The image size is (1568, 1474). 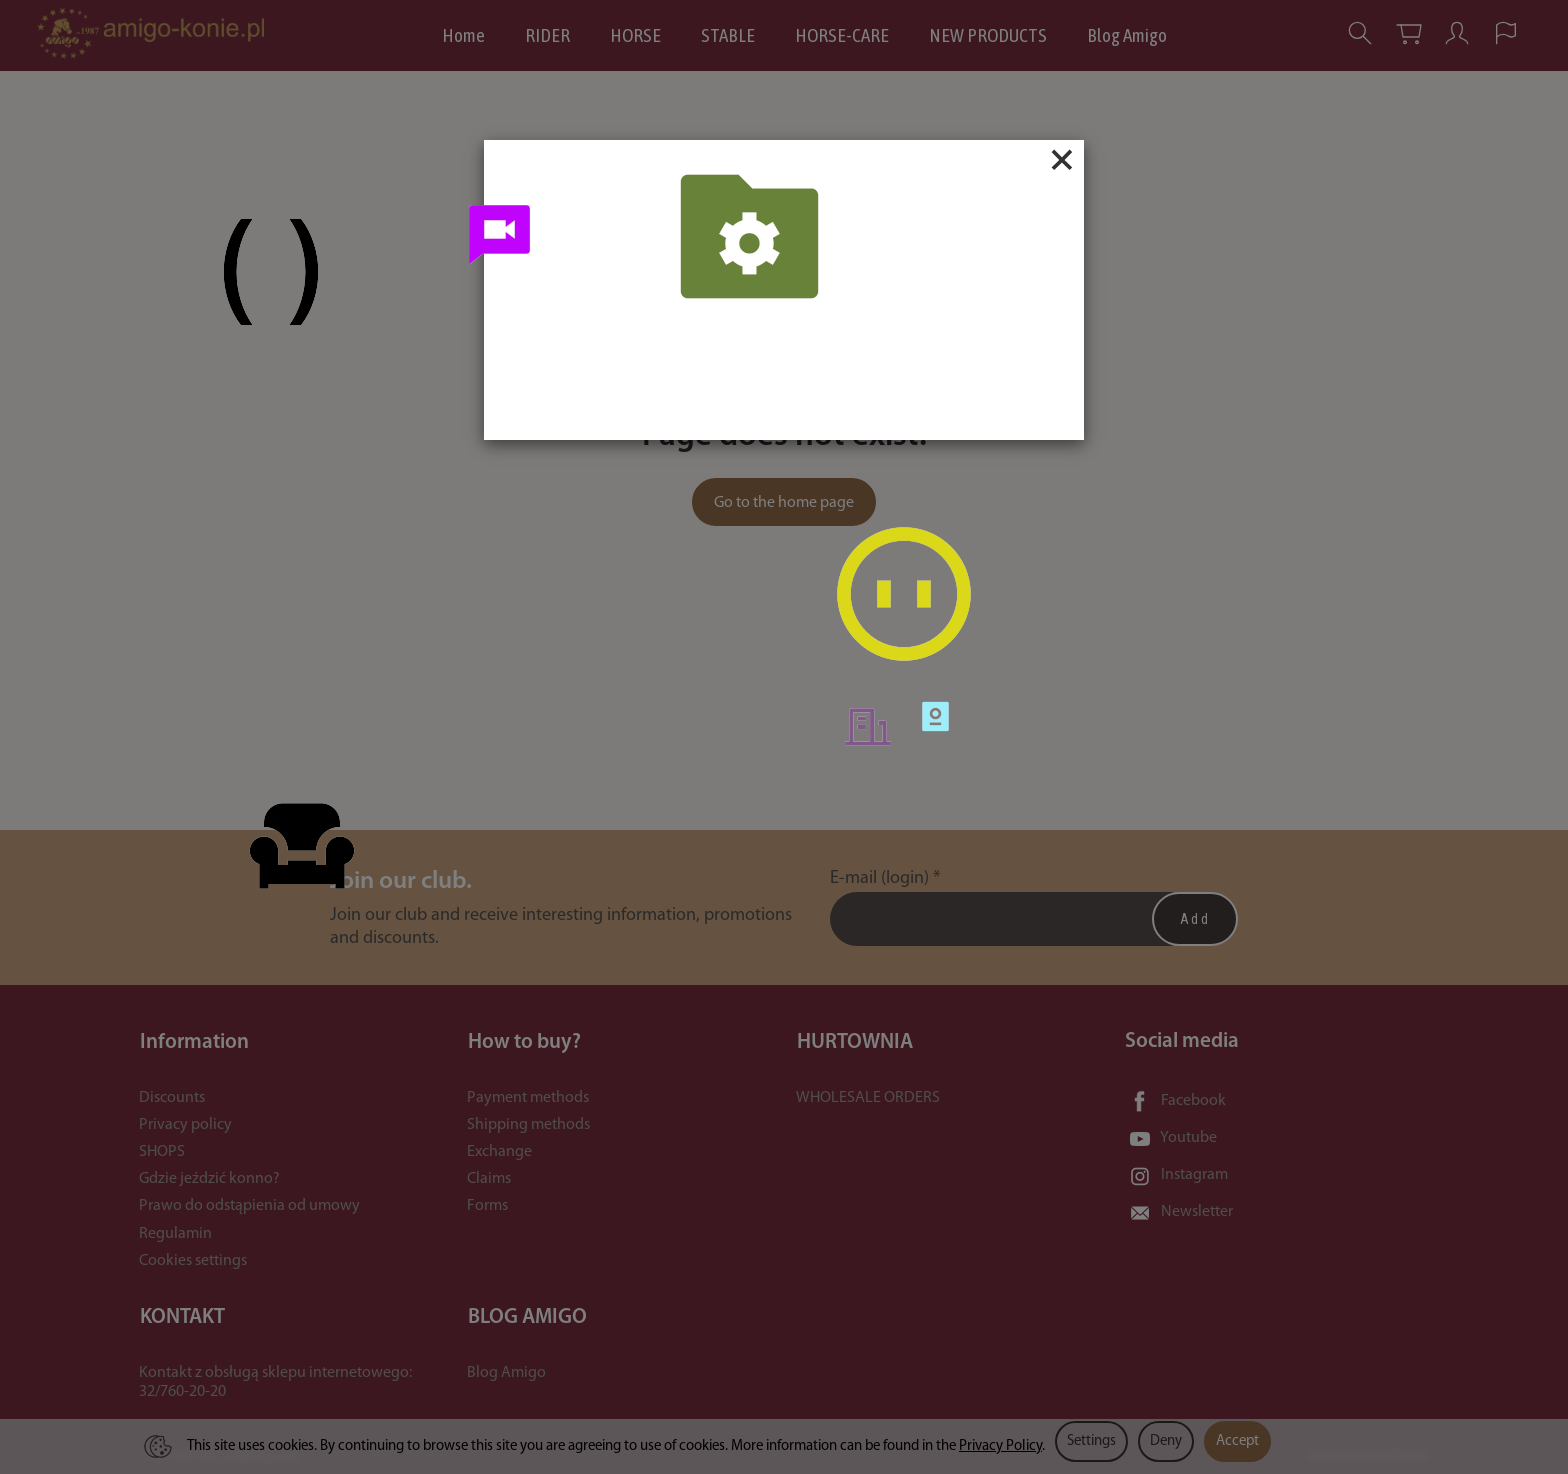 I want to click on browse furniture or home decor items, so click(x=302, y=846).